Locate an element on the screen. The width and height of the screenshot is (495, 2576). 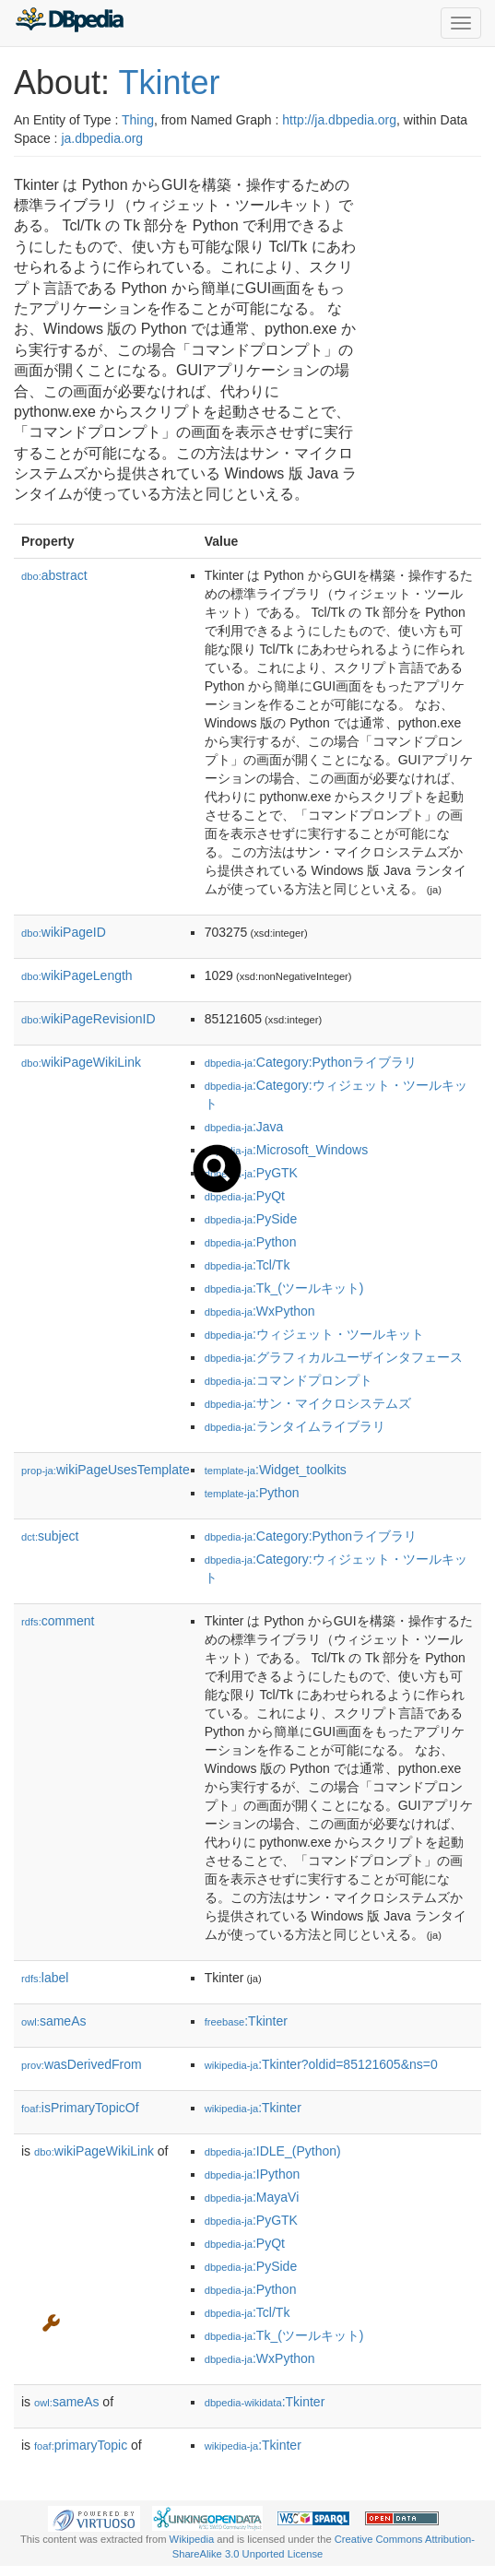
access settings or preferences is located at coordinates (51, 2322).